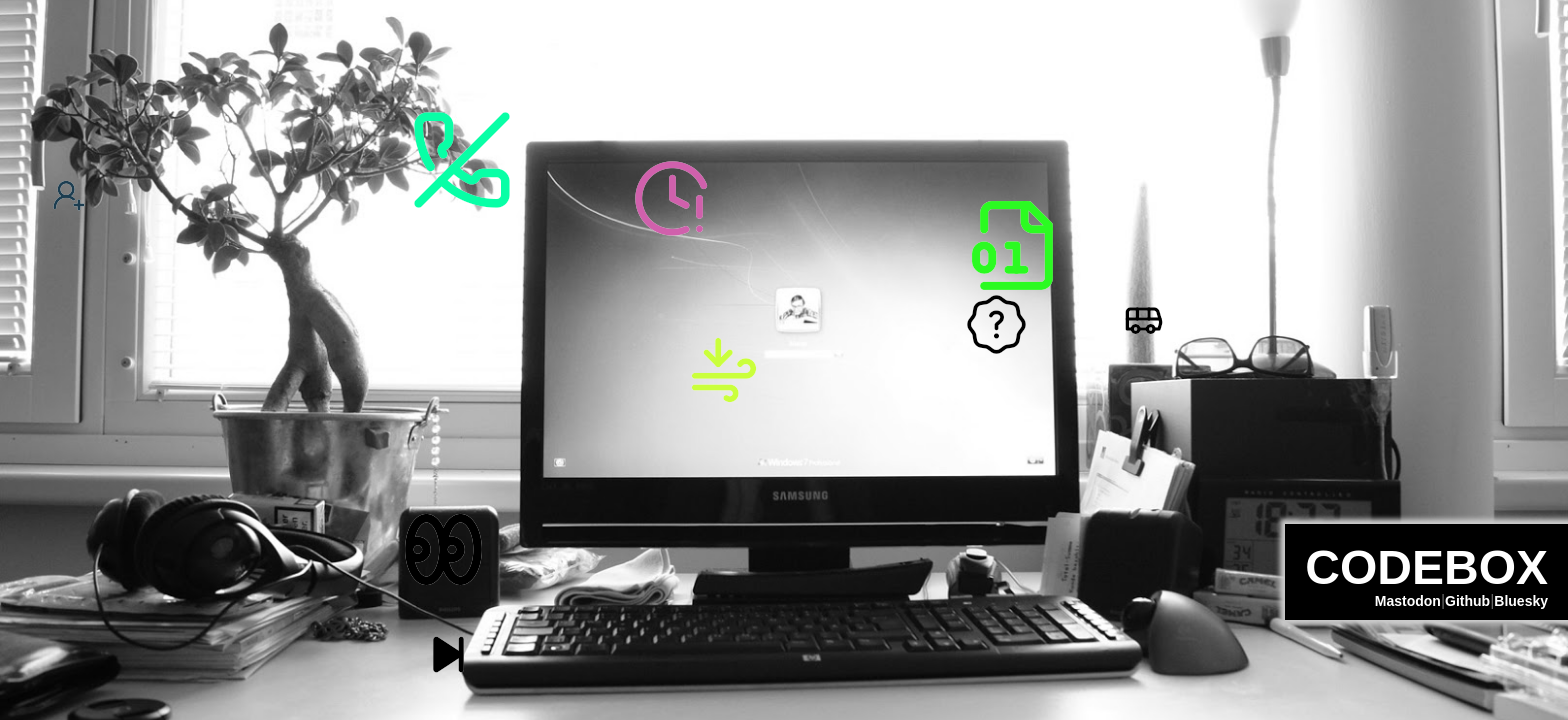 Image resolution: width=1568 pixels, height=720 pixels. I want to click on time-sensitive alert or deadline warning, so click(672, 198).